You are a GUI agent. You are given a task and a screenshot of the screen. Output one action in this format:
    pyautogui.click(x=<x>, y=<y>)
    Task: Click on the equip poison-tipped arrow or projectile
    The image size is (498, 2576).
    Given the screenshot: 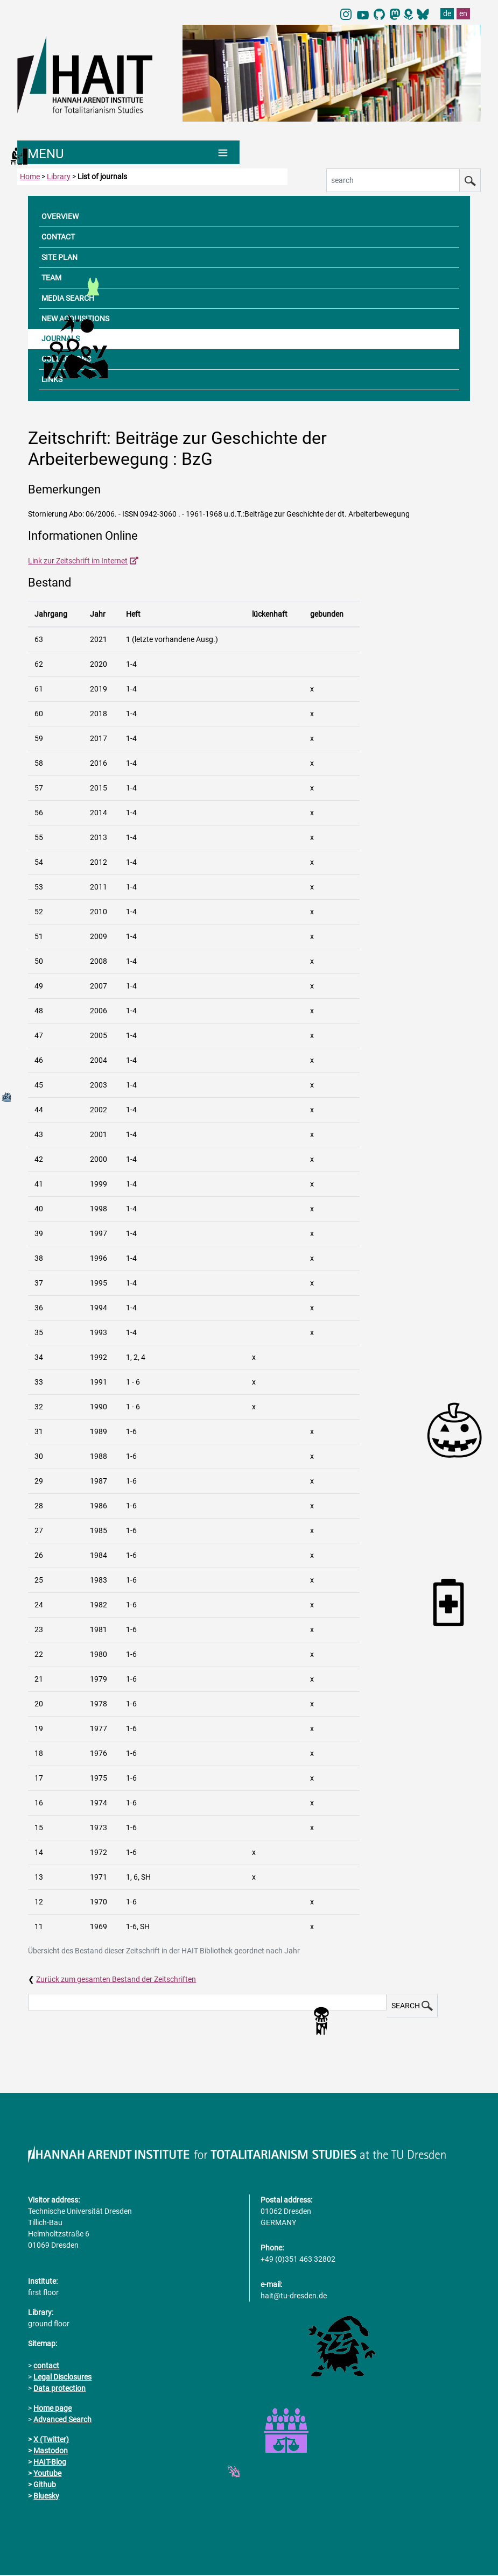 What is the action you would take?
    pyautogui.click(x=234, y=2471)
    